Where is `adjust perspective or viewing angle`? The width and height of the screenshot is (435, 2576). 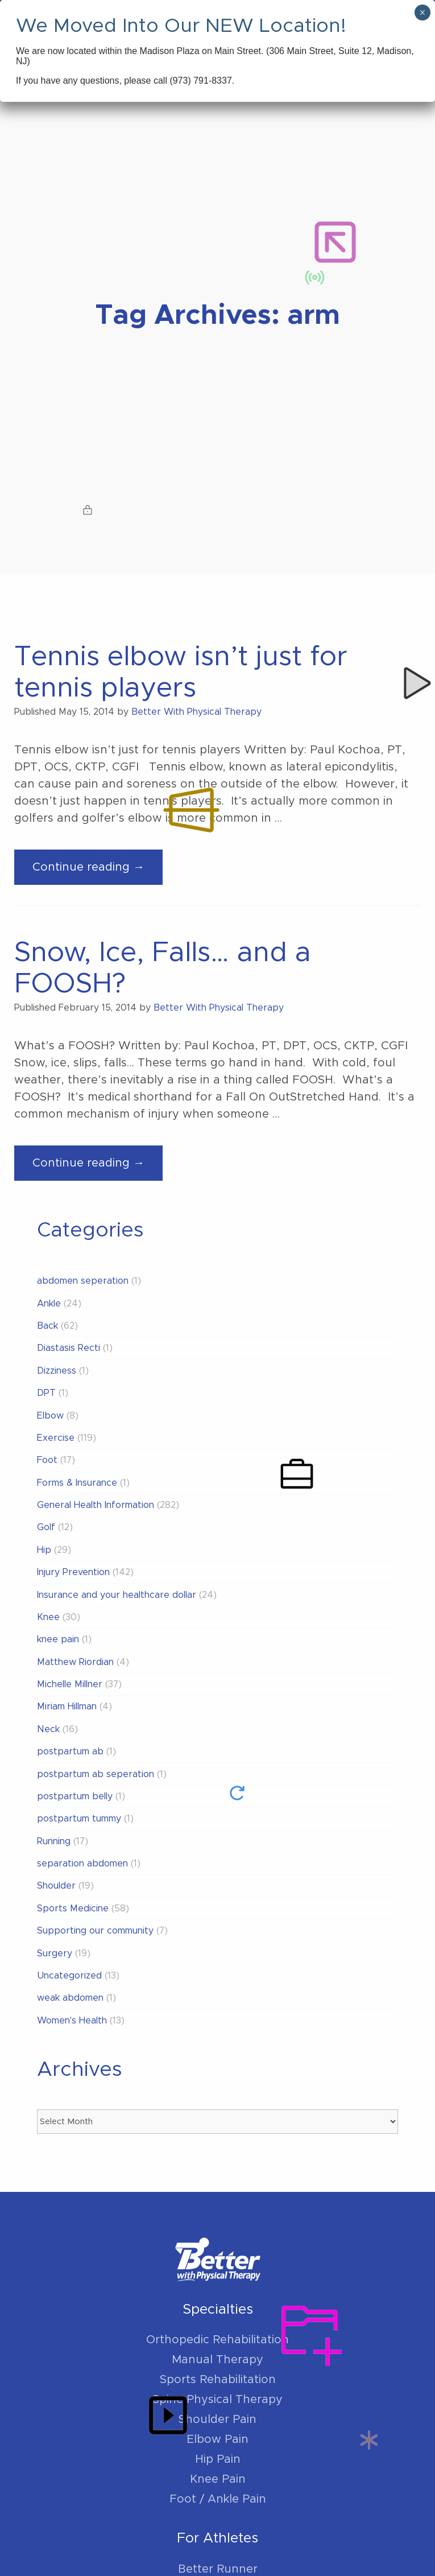
adjust perspective or viewing angle is located at coordinates (191, 810).